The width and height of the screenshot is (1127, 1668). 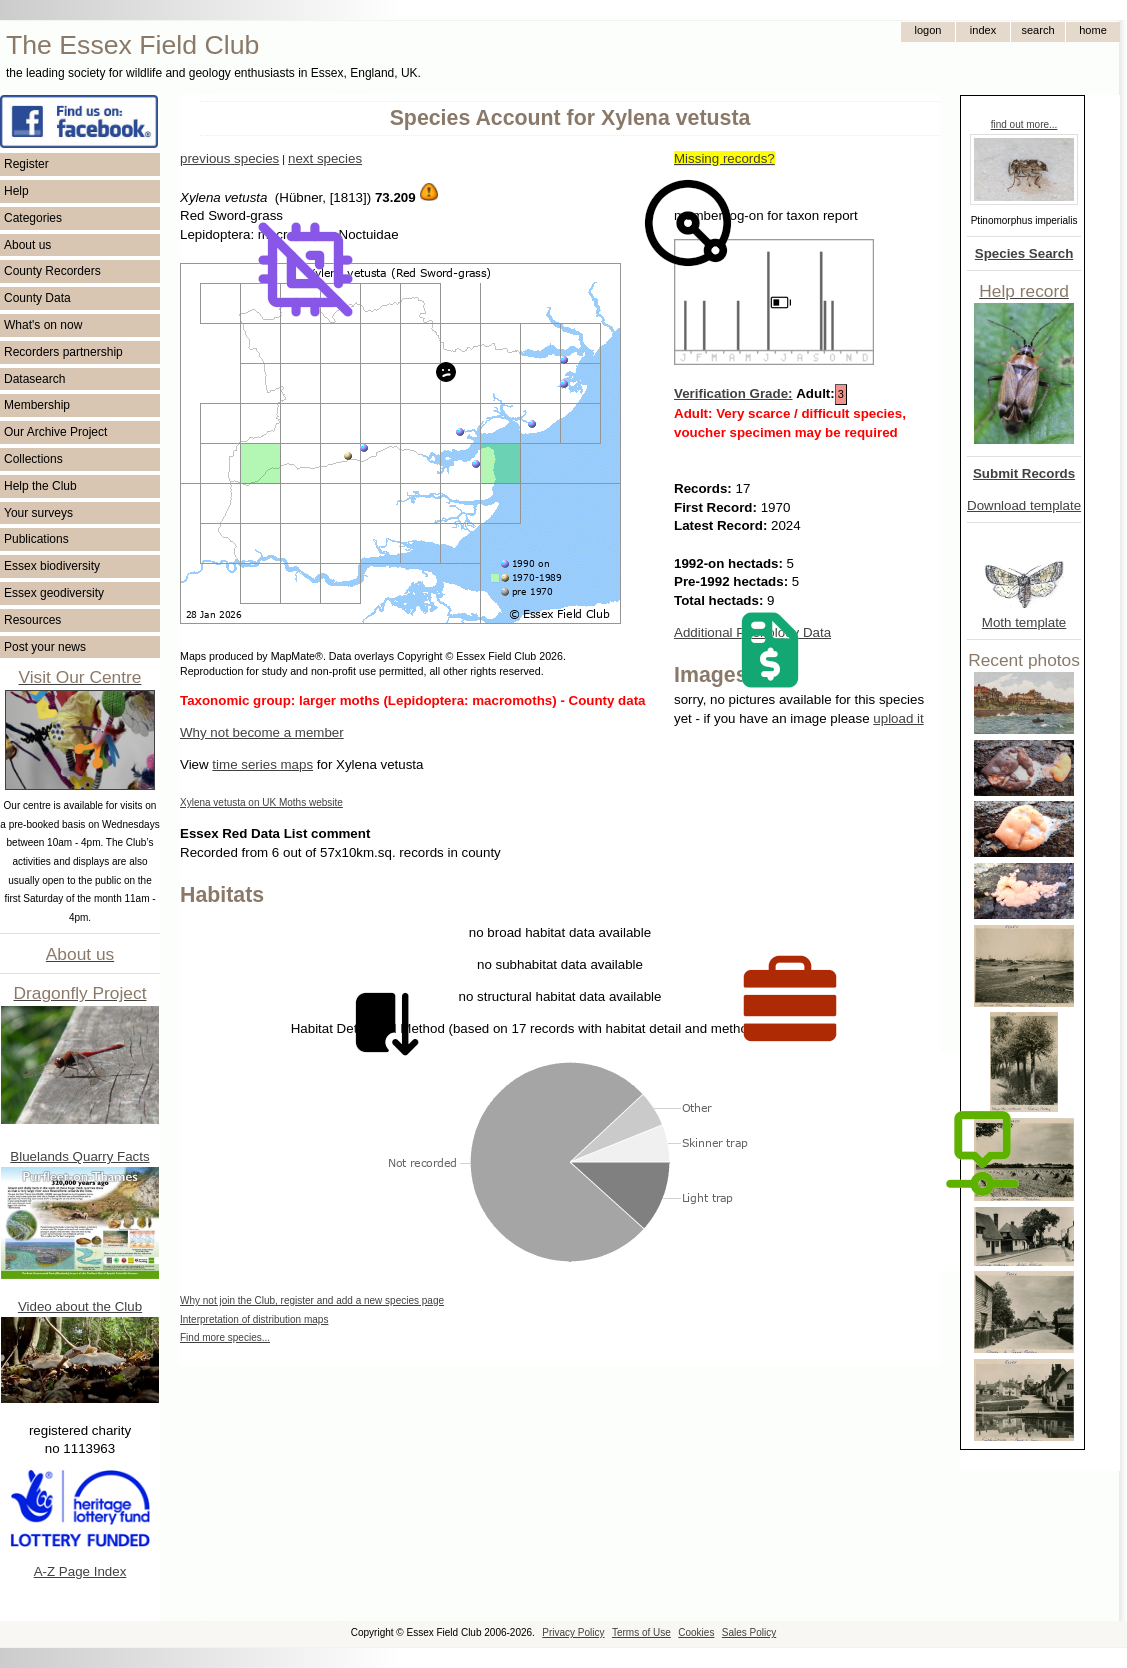 I want to click on access work or business documents, so click(x=790, y=1002).